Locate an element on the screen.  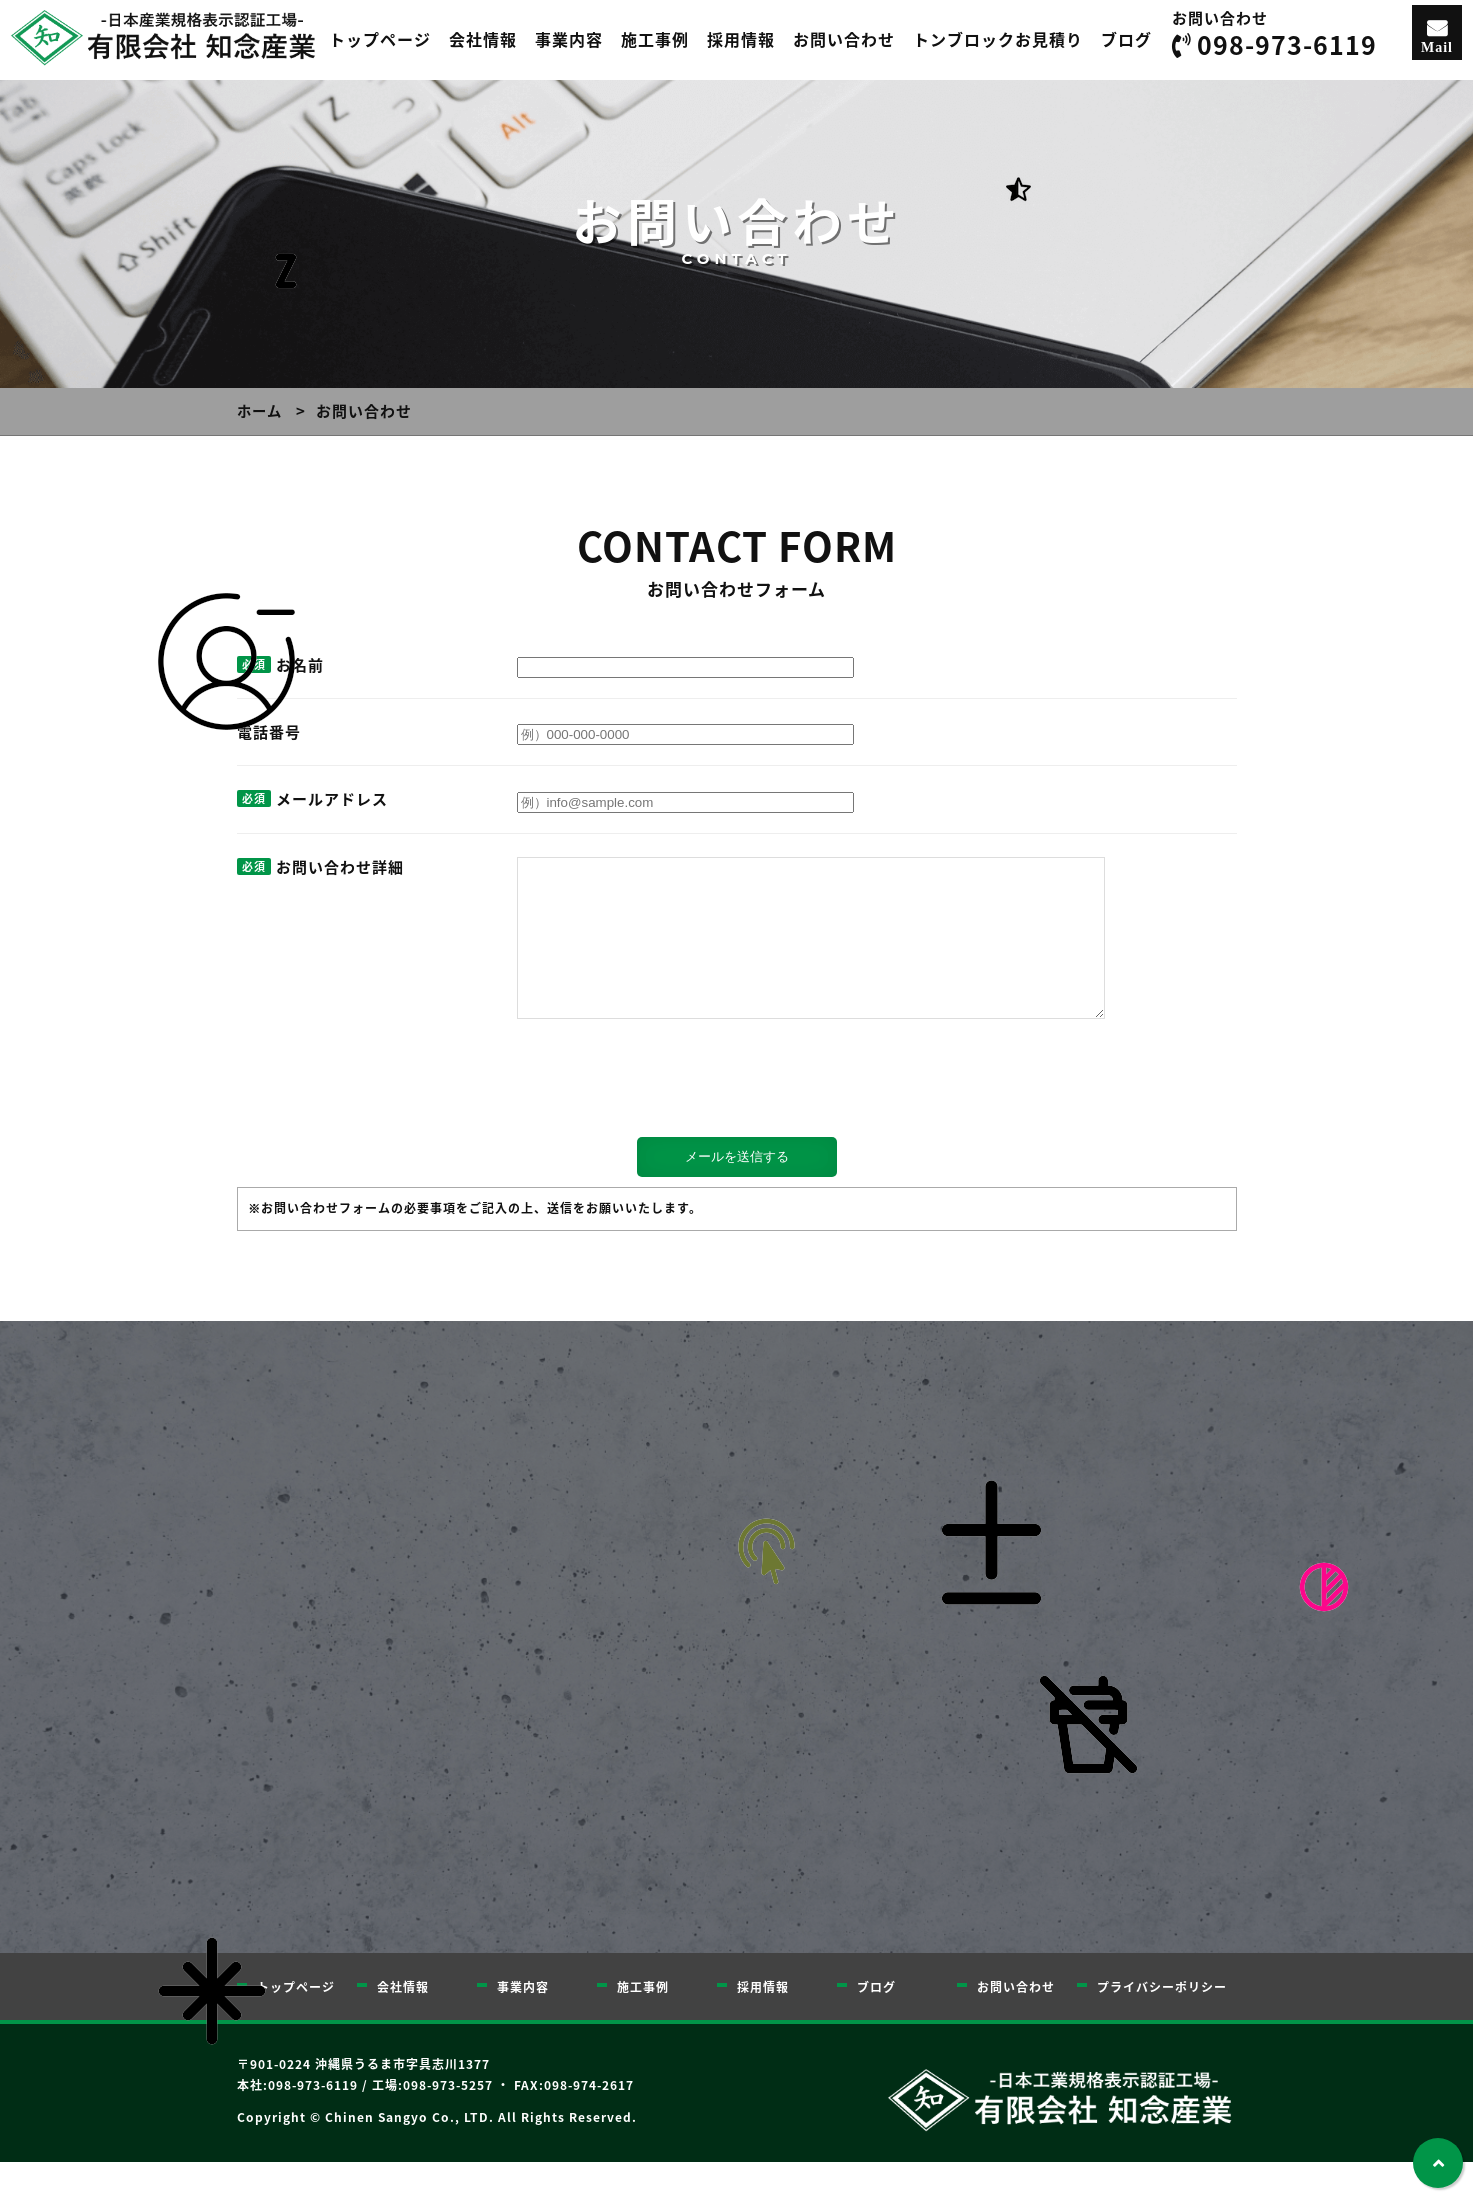
view differences between file versions is located at coordinates (991, 1542).